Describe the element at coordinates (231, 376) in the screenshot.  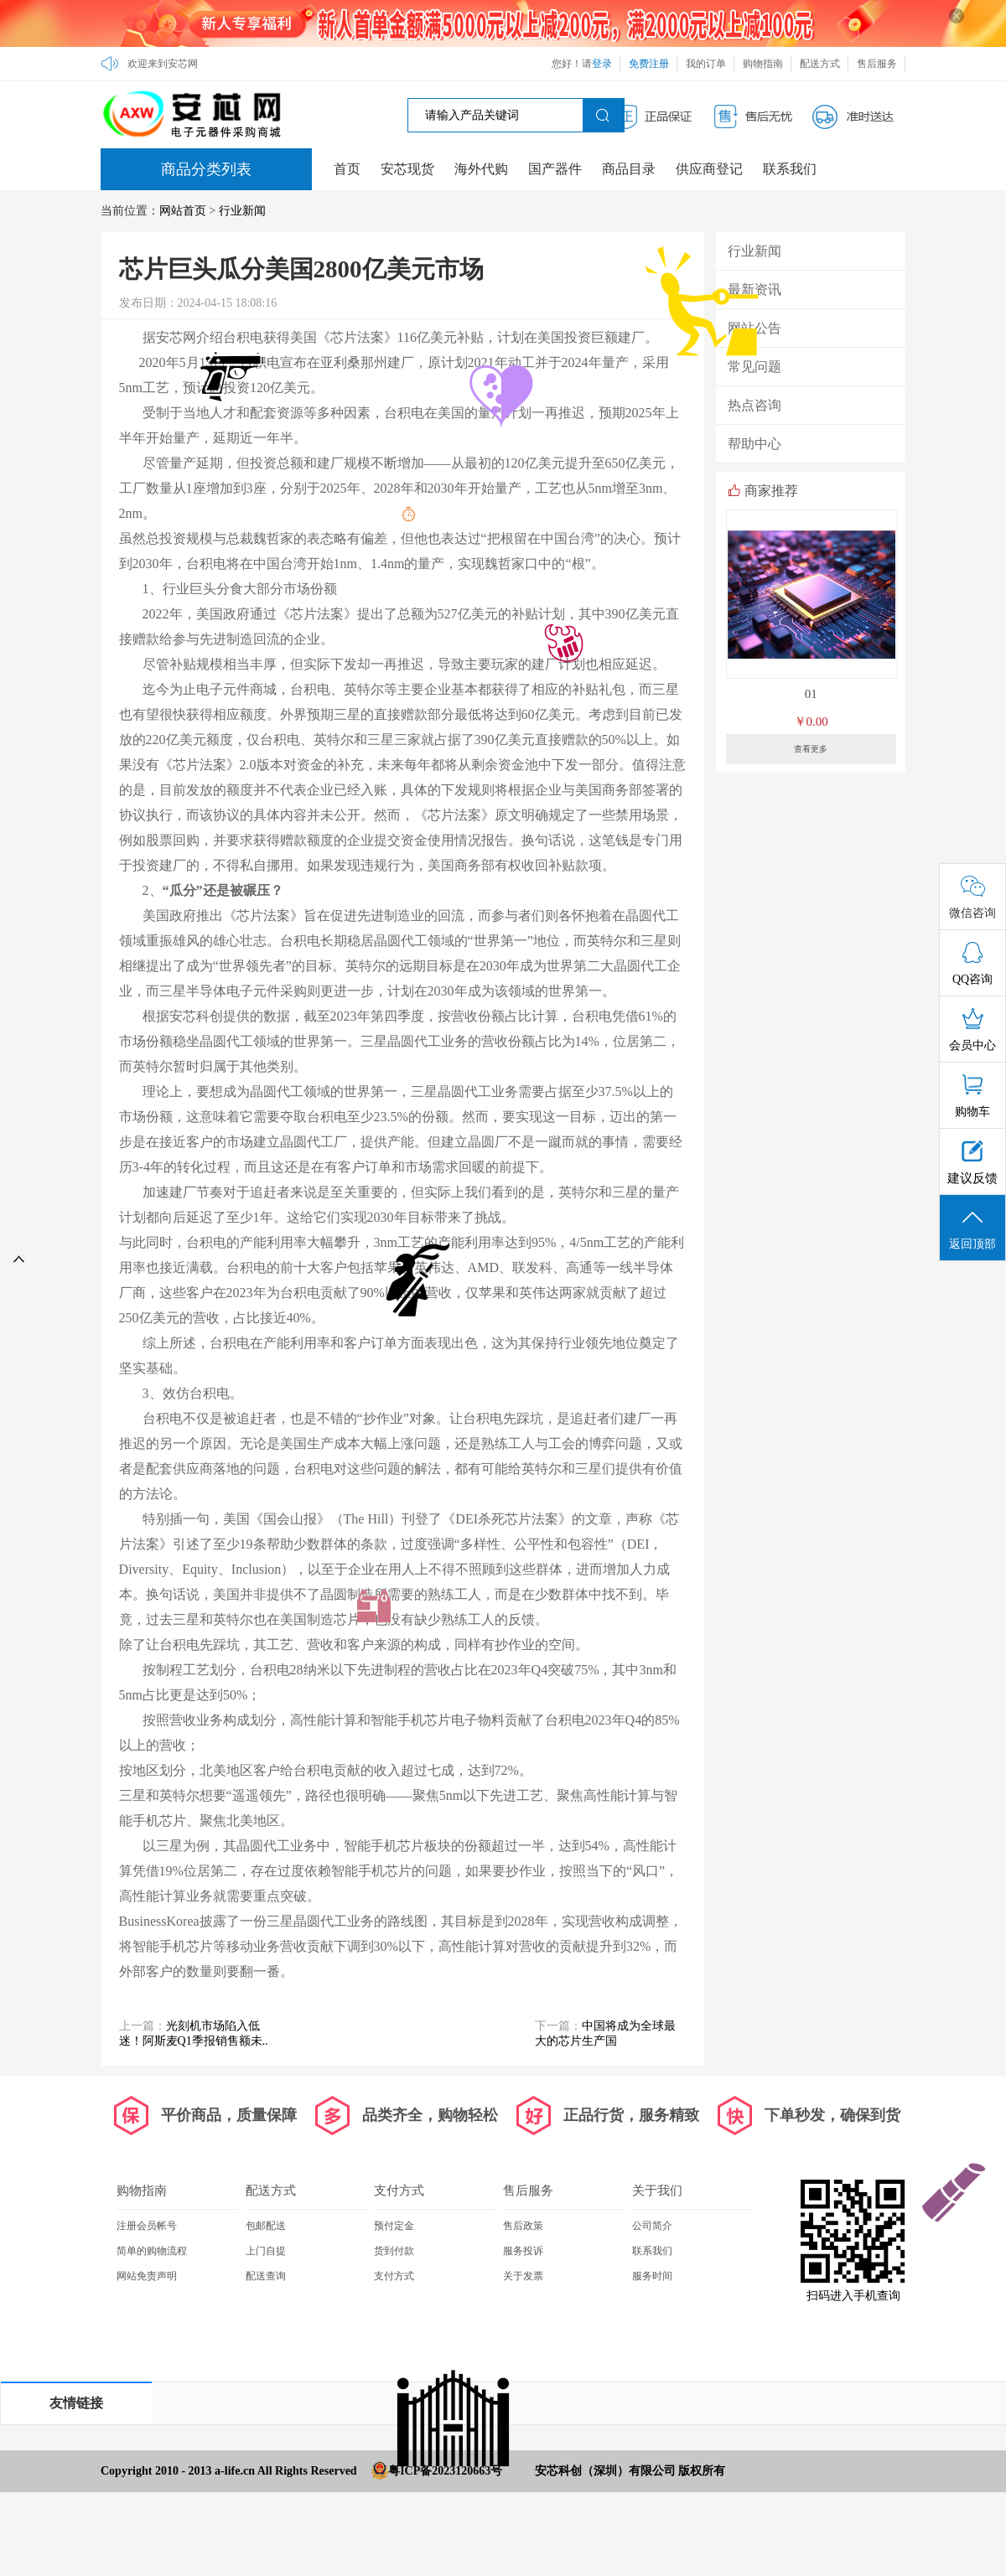
I see `select pistol or handgun weapon` at that location.